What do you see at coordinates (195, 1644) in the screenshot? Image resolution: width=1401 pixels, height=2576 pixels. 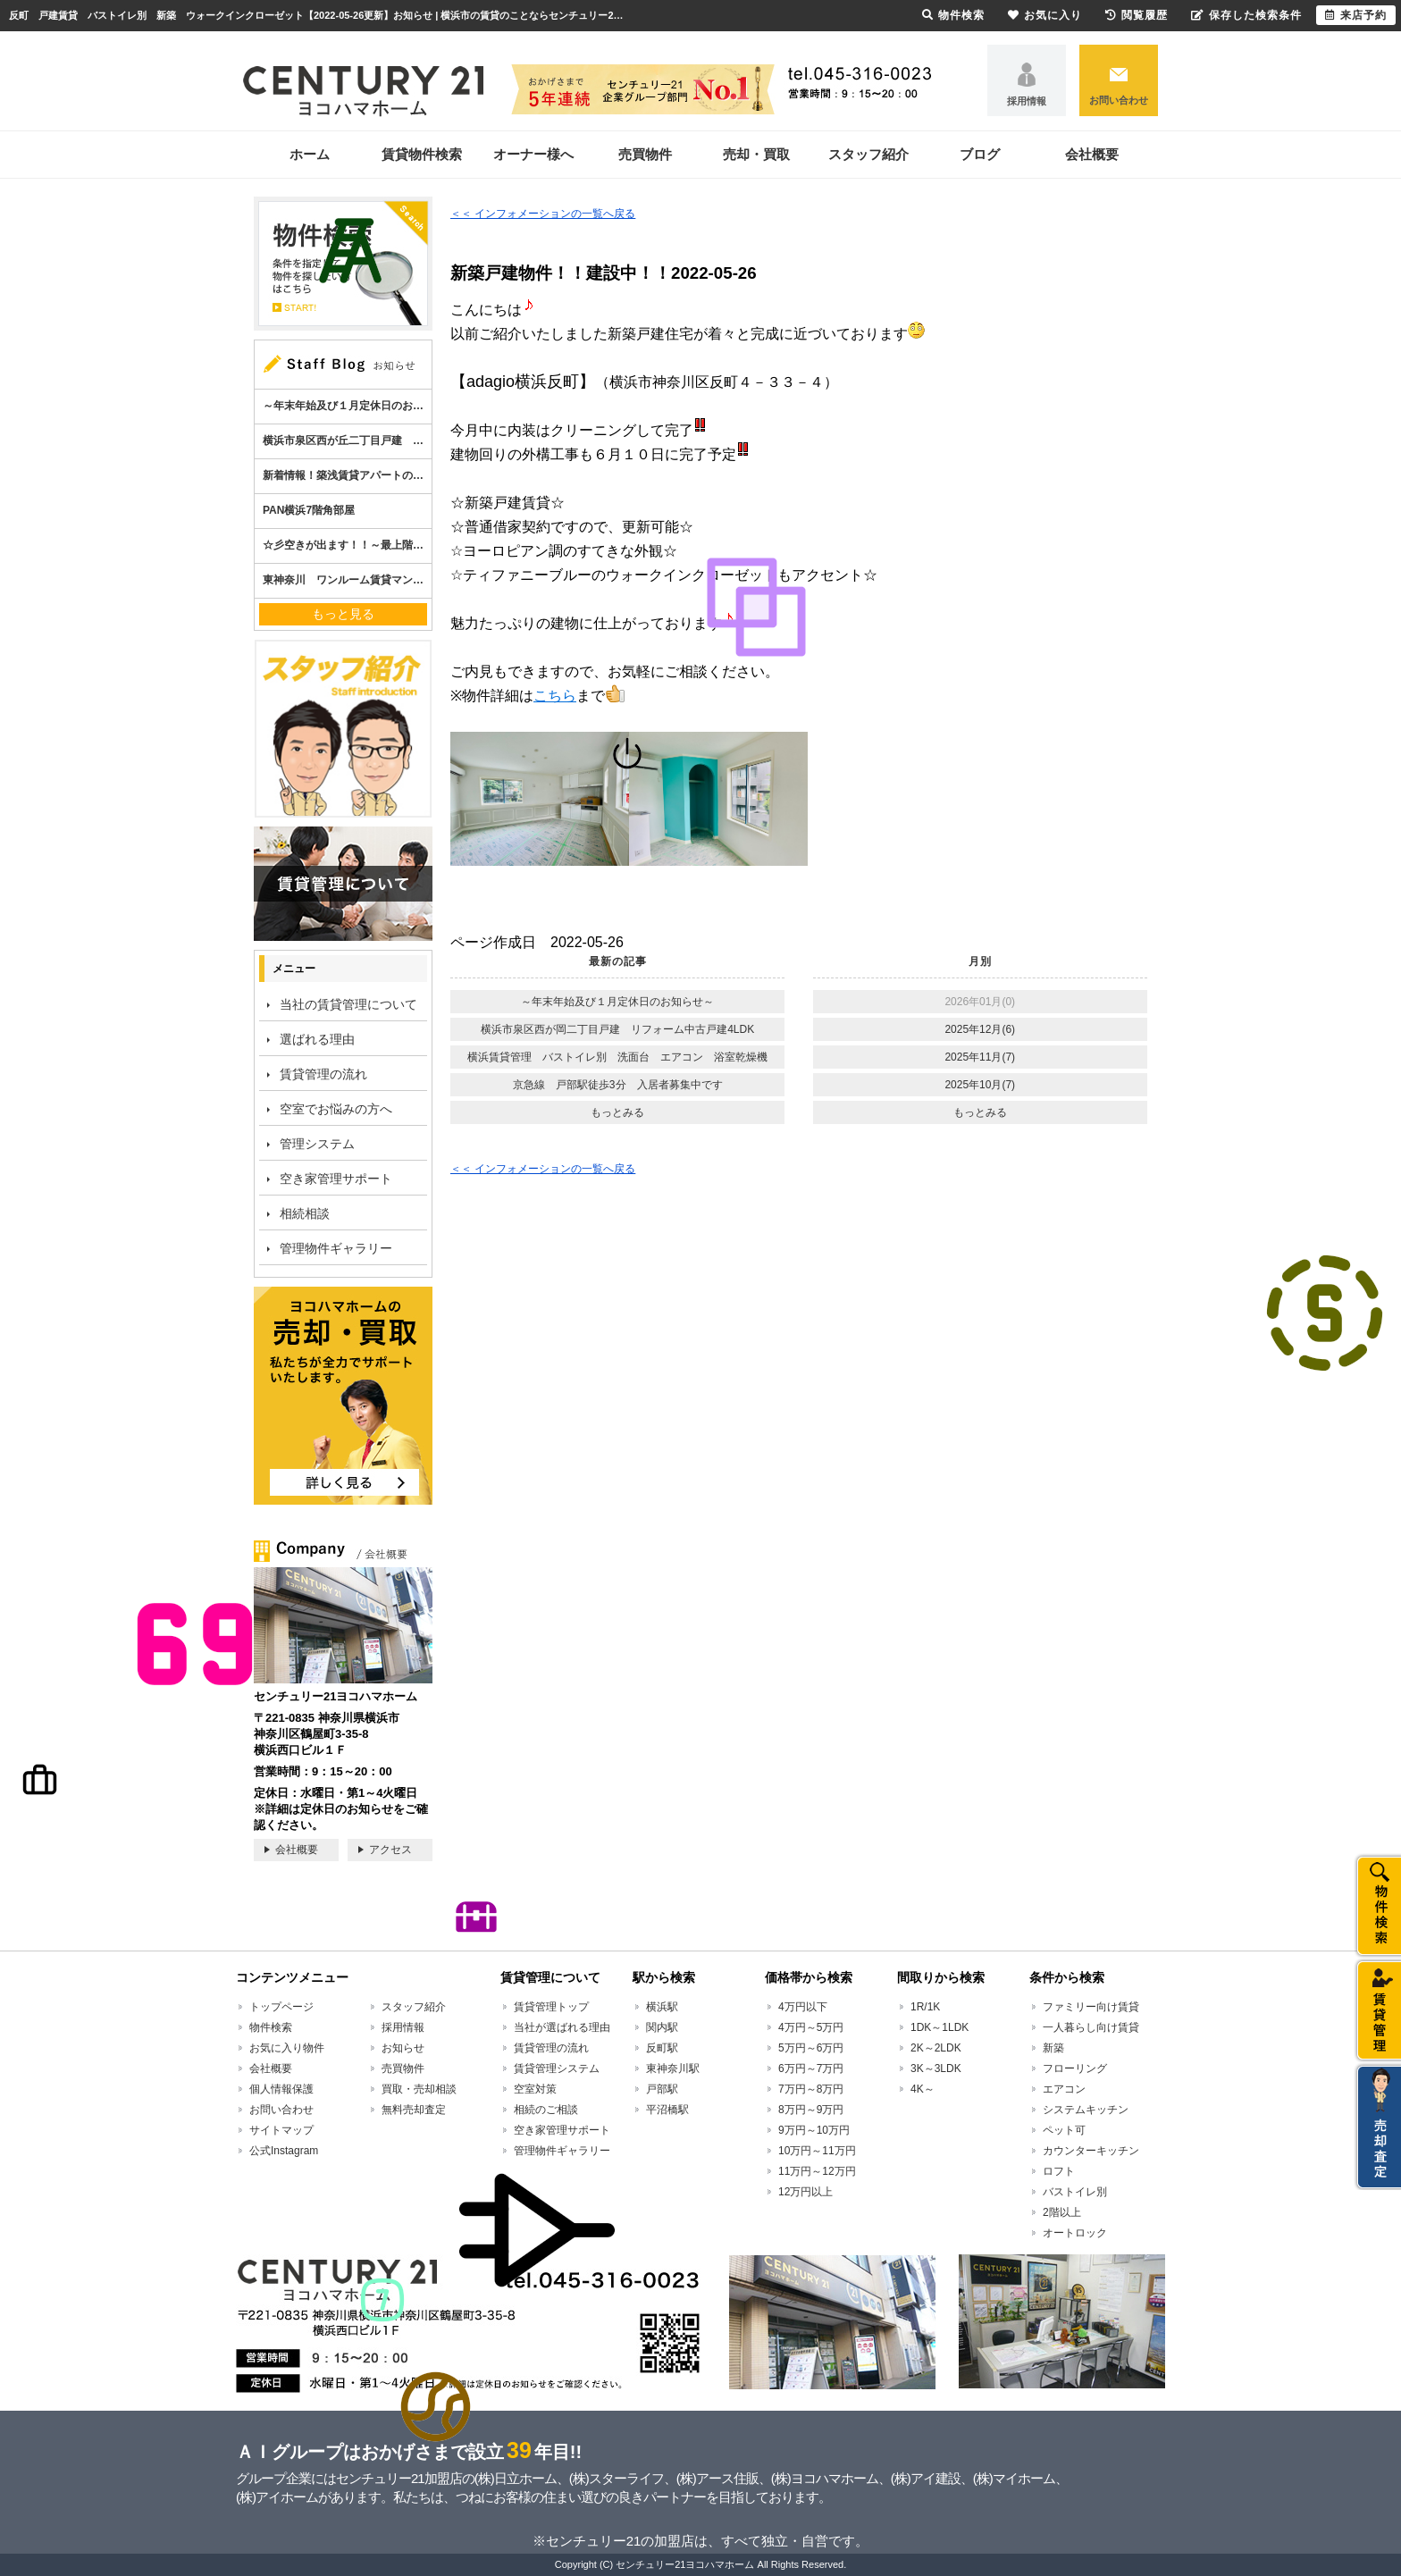 I see `displays the number 69 as a label or badge` at bounding box center [195, 1644].